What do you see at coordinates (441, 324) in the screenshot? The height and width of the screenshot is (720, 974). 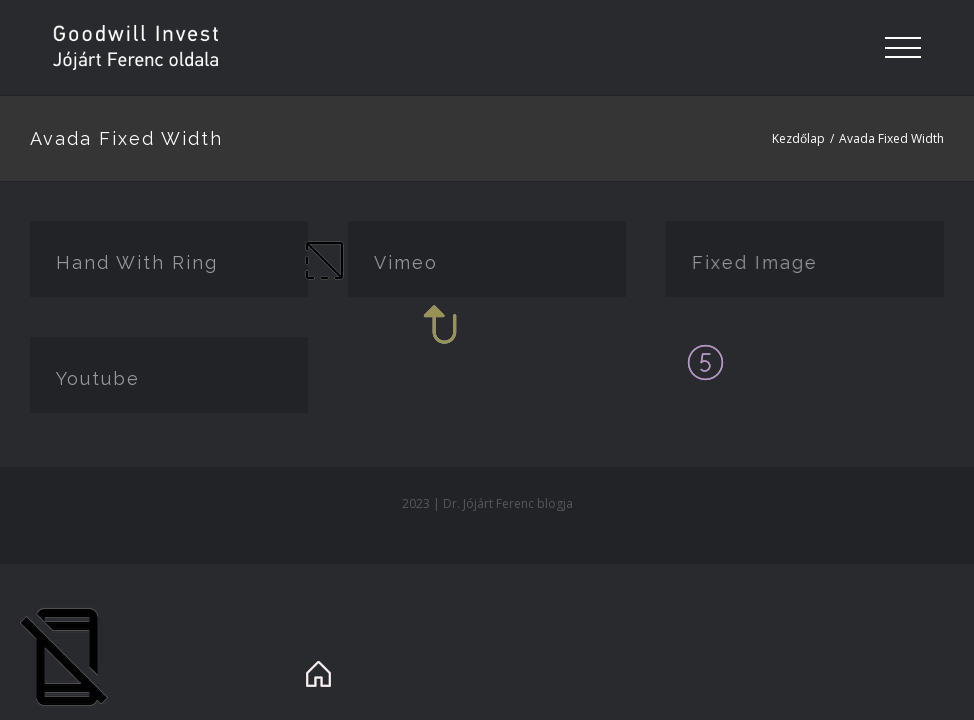 I see `undo or go back to previous state` at bounding box center [441, 324].